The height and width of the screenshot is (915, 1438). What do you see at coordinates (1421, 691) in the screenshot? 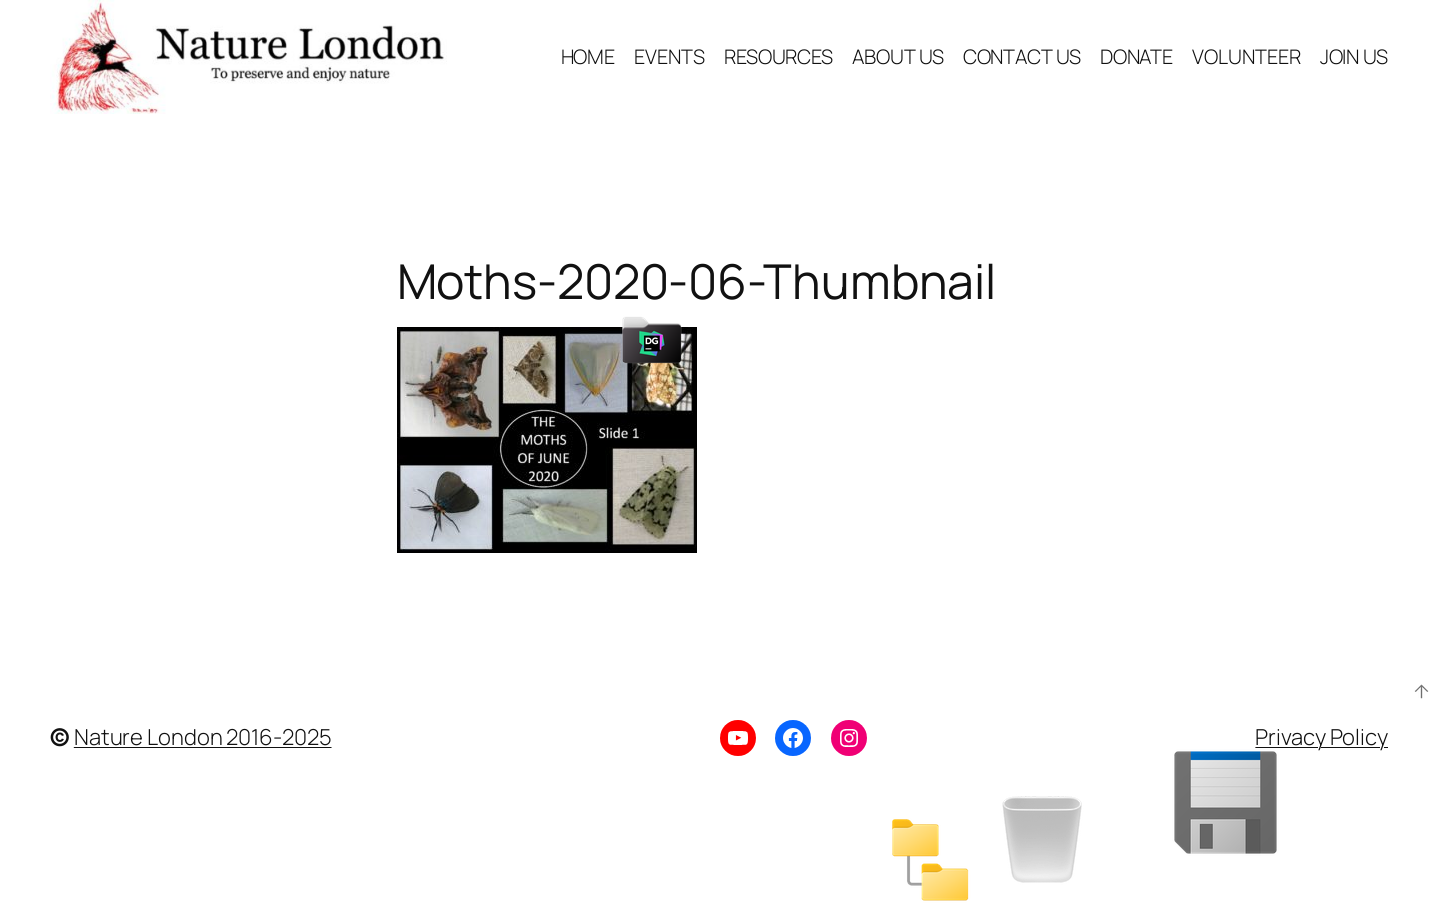
I see `upload file or content` at bounding box center [1421, 691].